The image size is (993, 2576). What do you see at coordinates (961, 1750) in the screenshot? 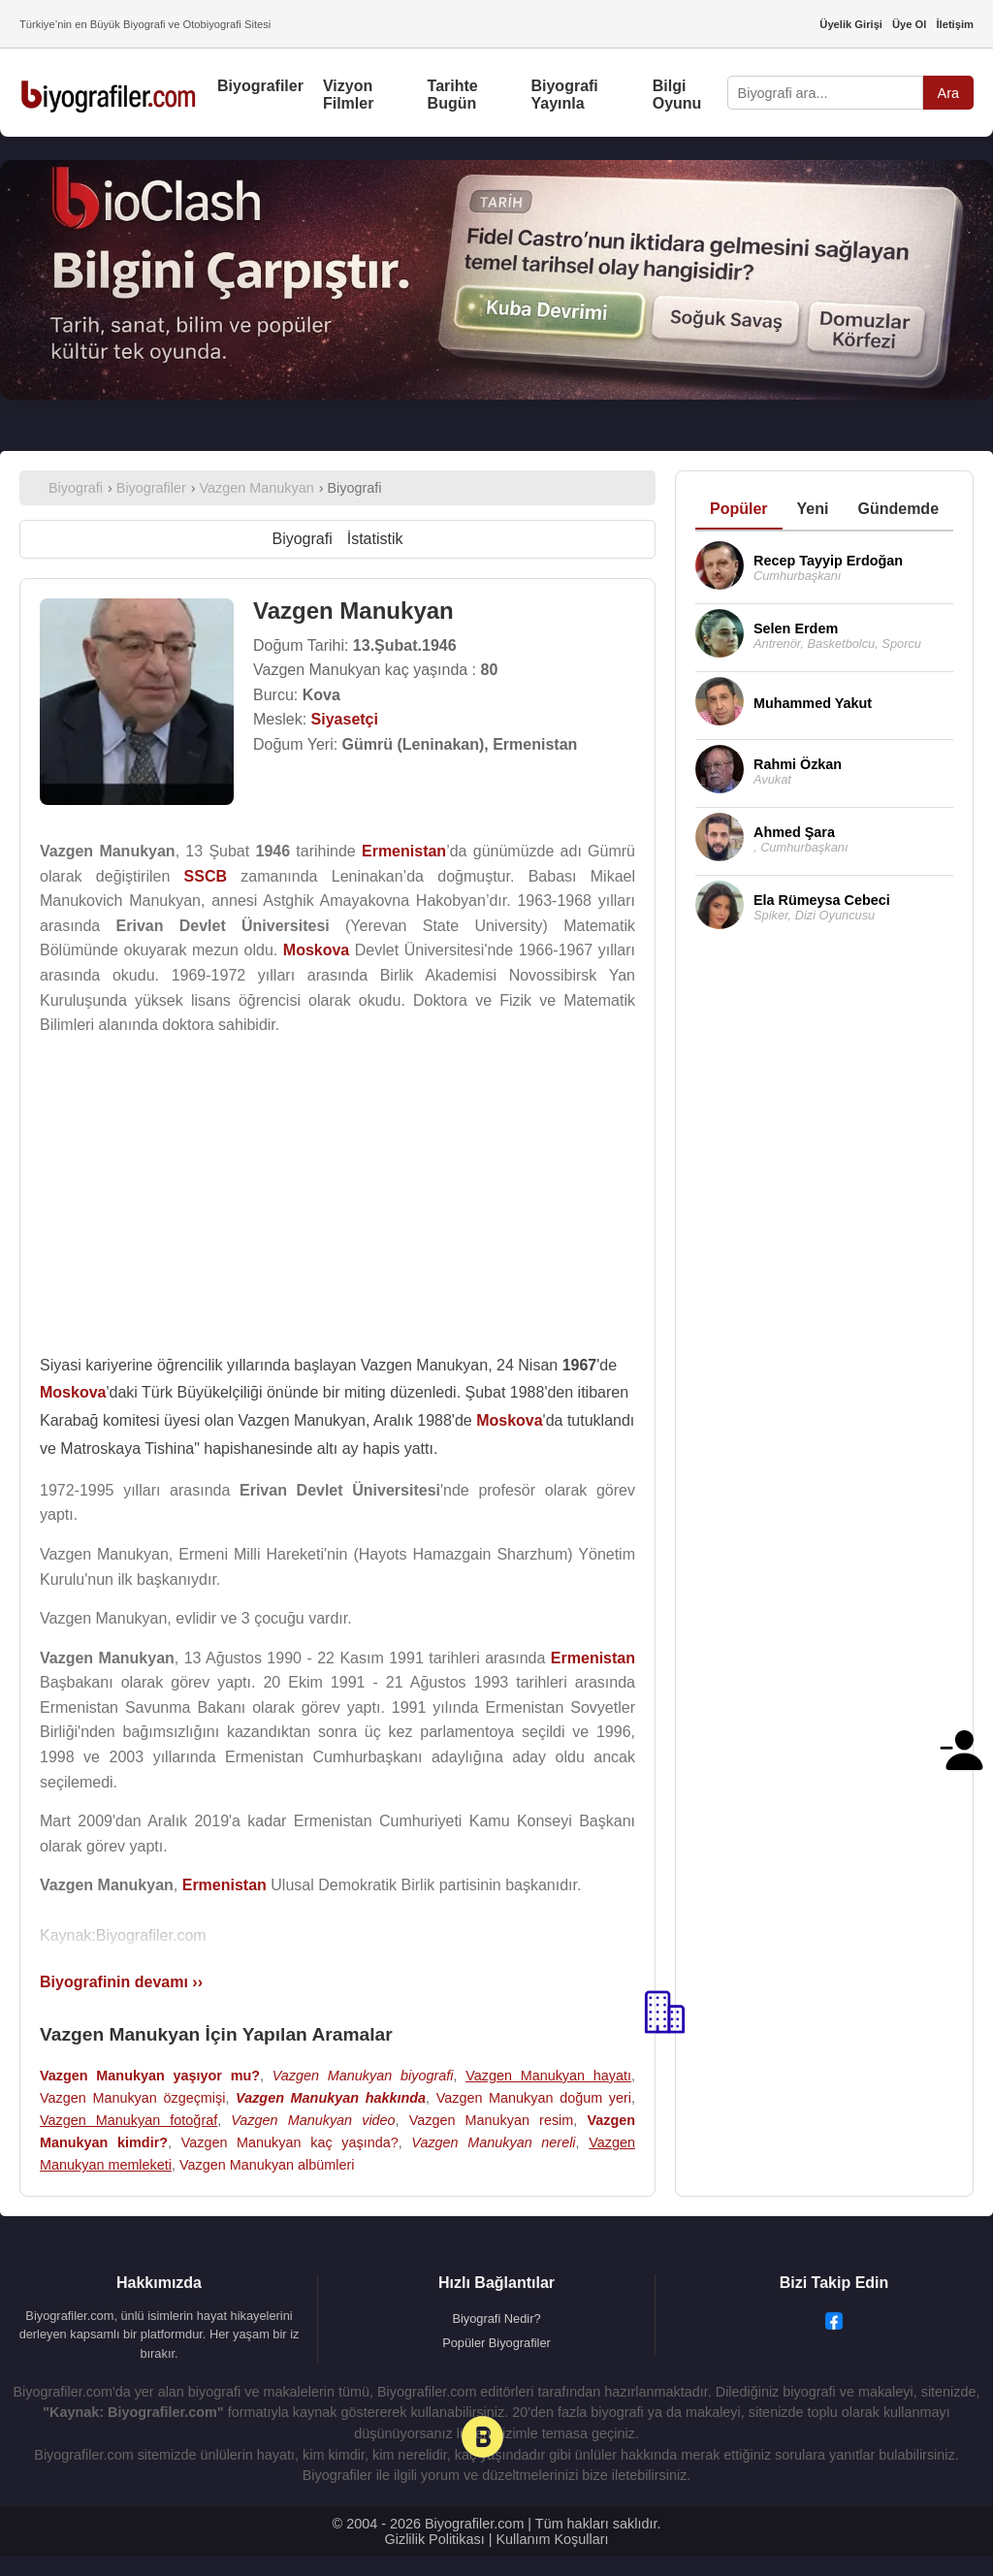
I see `remove a contact or friend` at bounding box center [961, 1750].